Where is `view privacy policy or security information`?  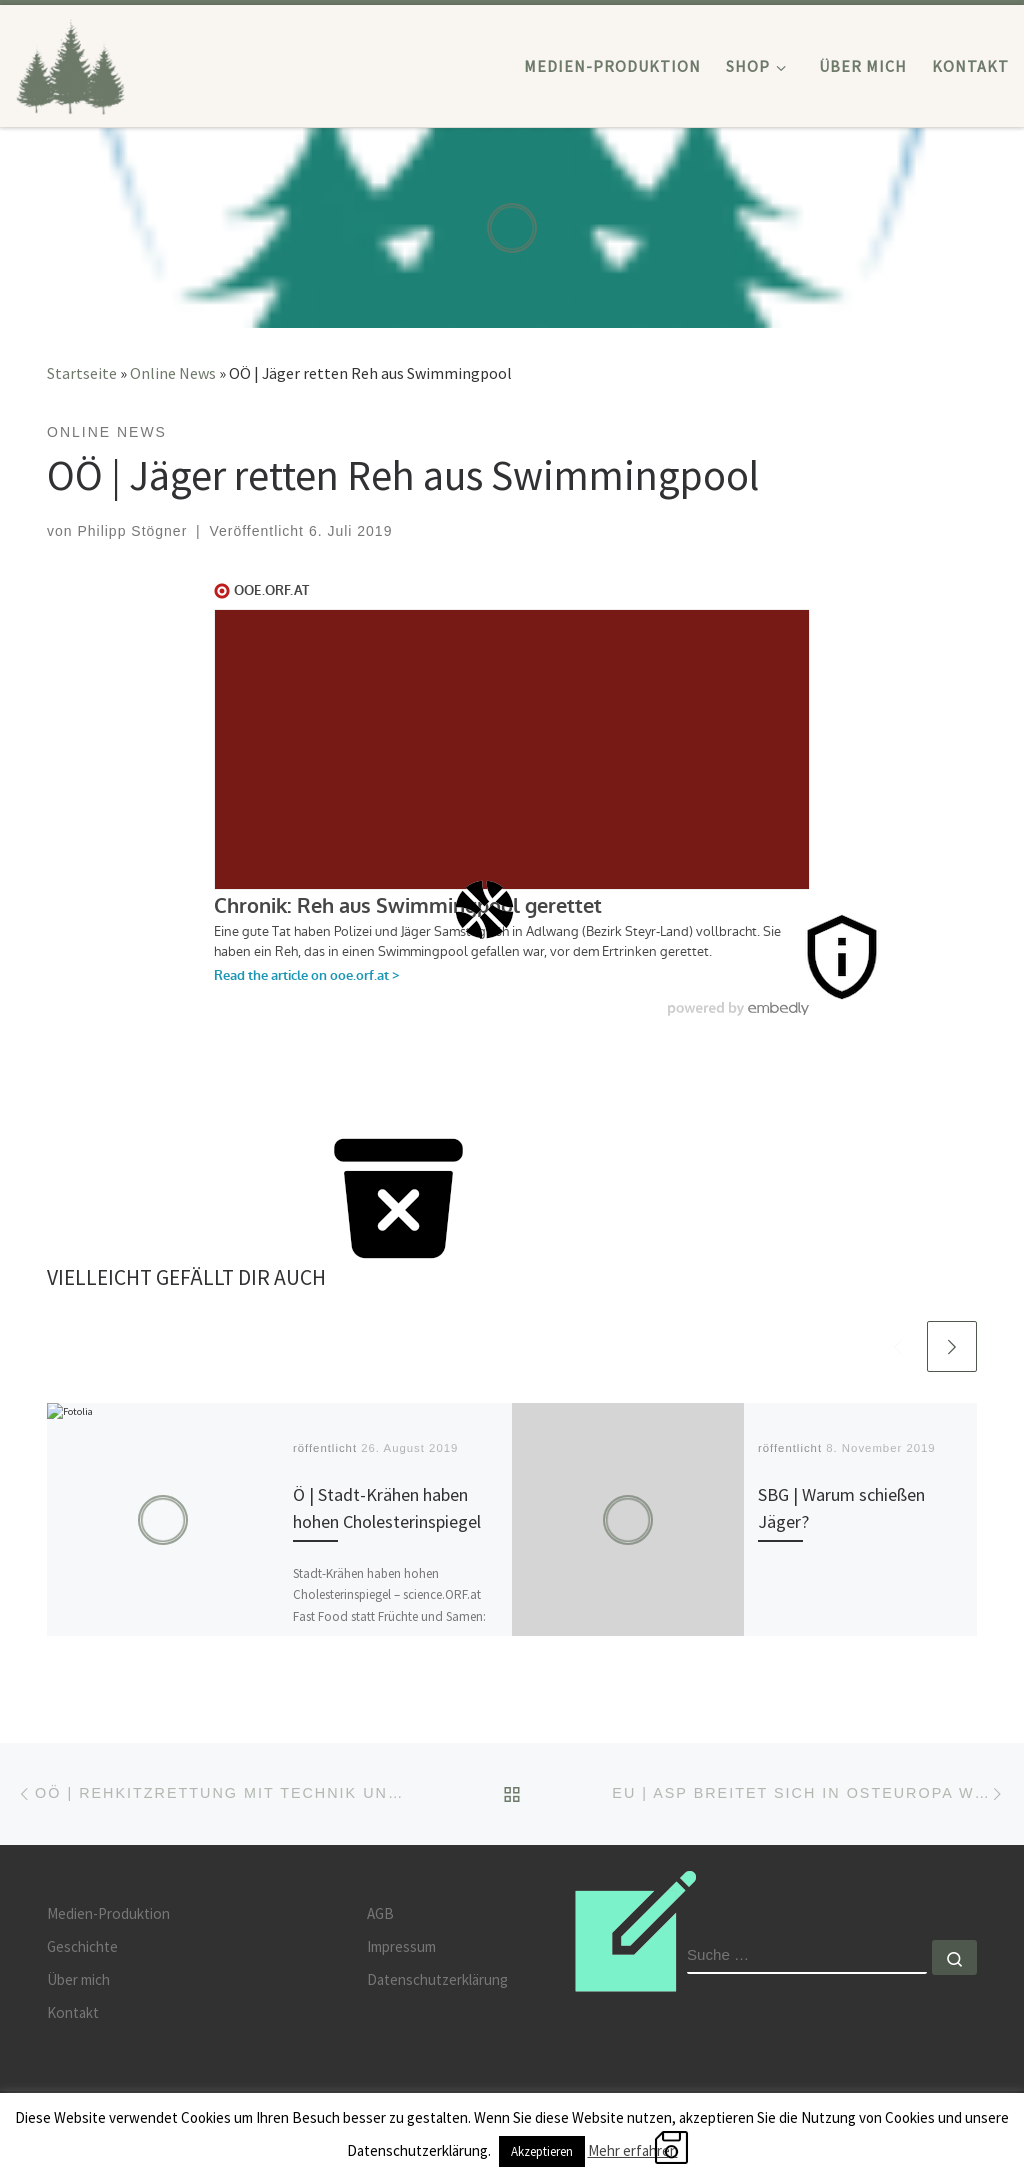
view privacy policy or security information is located at coordinates (842, 957).